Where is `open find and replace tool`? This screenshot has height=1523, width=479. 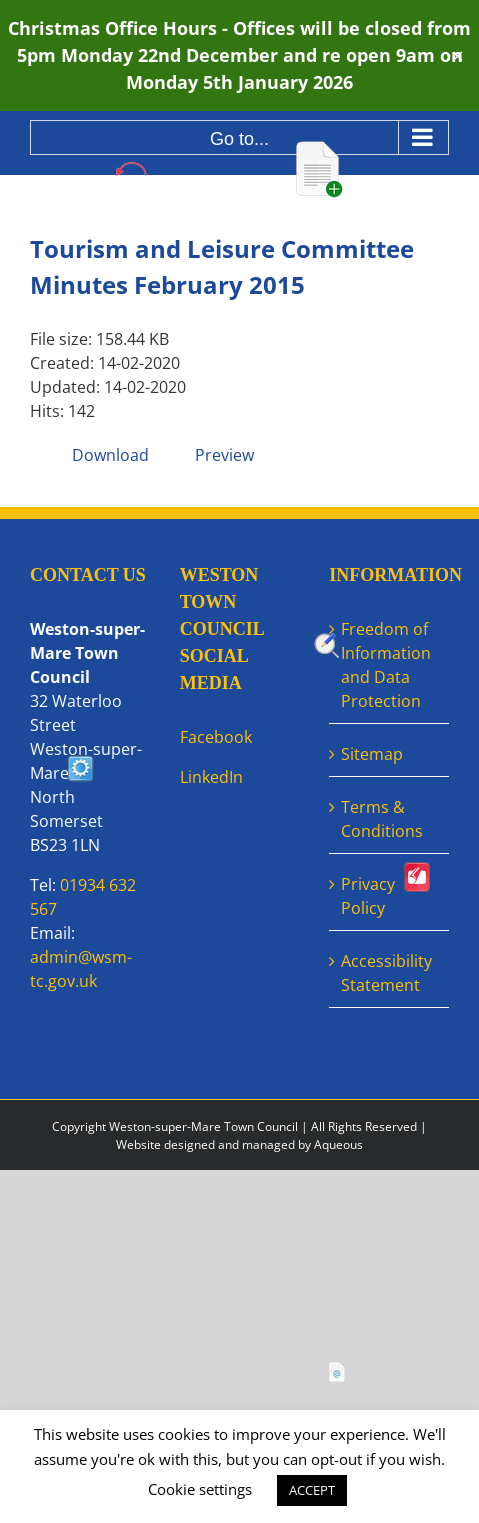
open find and replace tool is located at coordinates (326, 645).